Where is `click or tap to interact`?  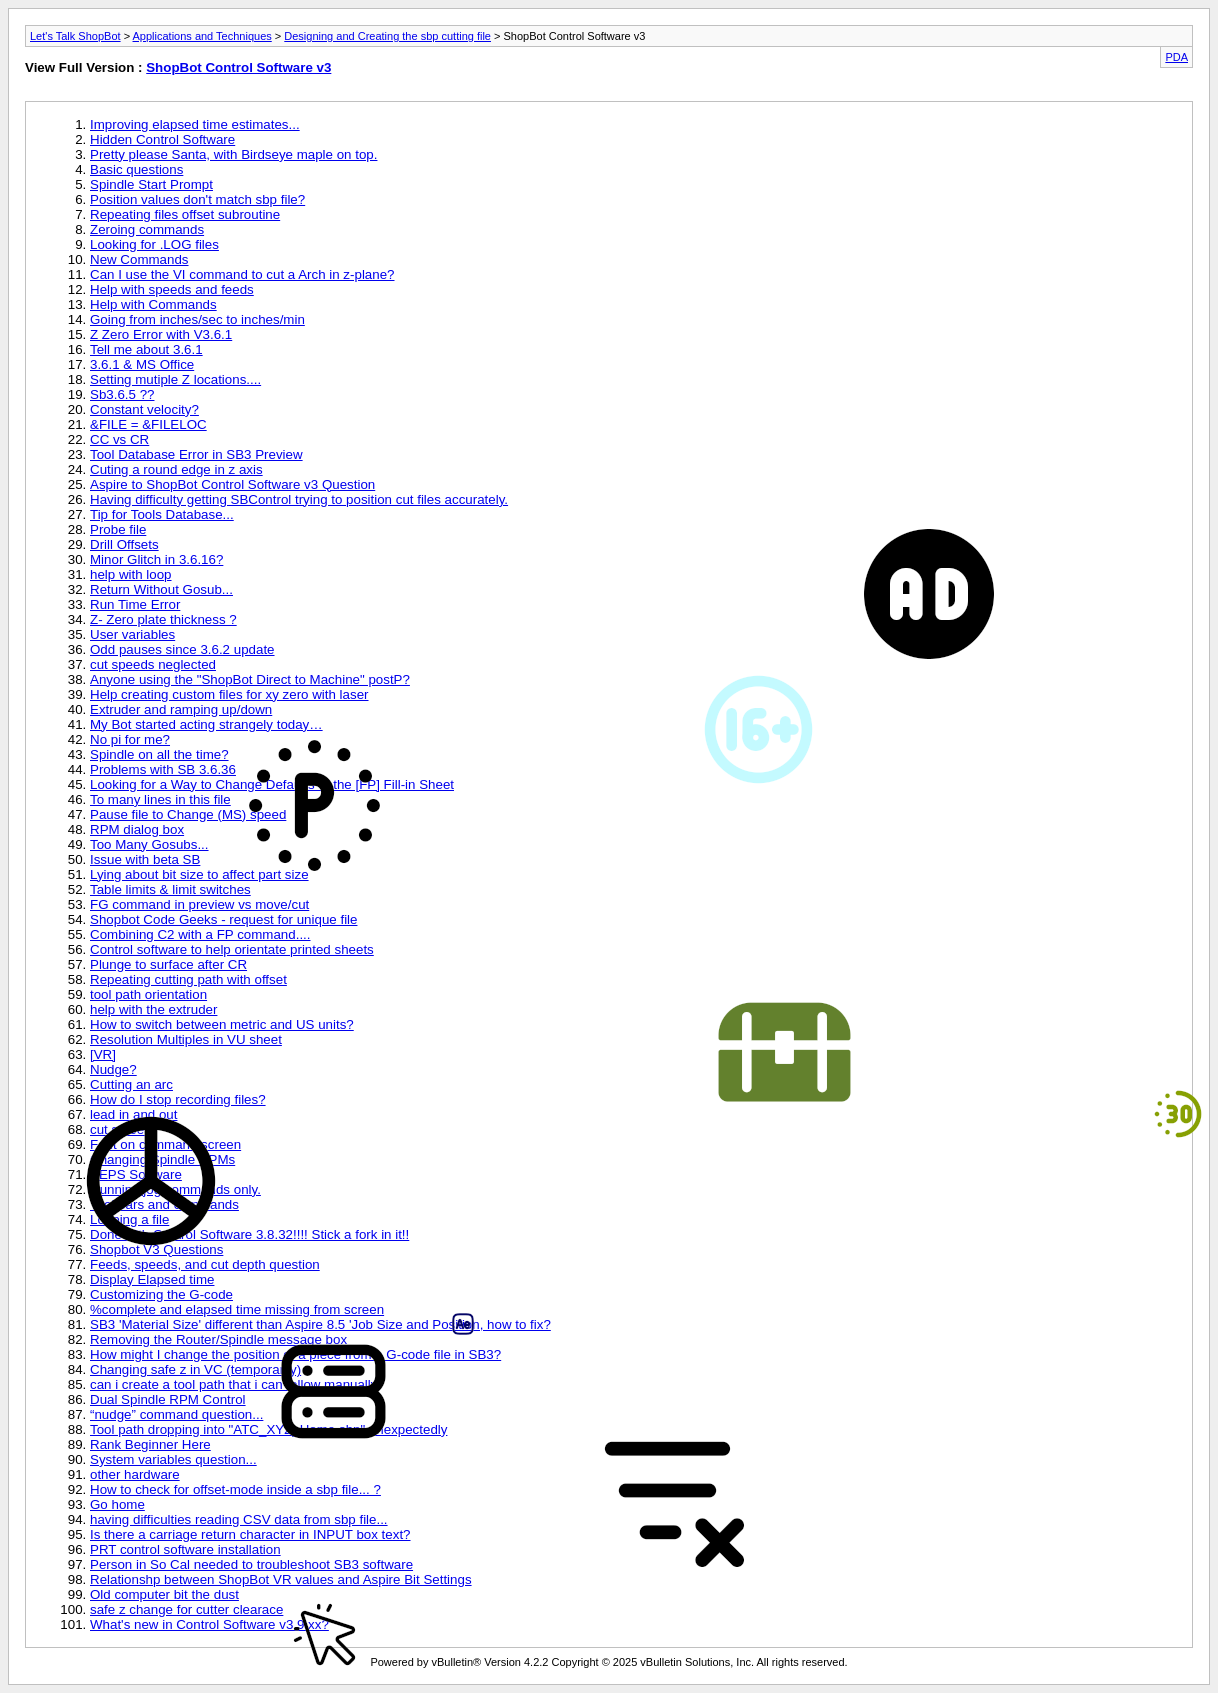 click or tap to interact is located at coordinates (328, 1638).